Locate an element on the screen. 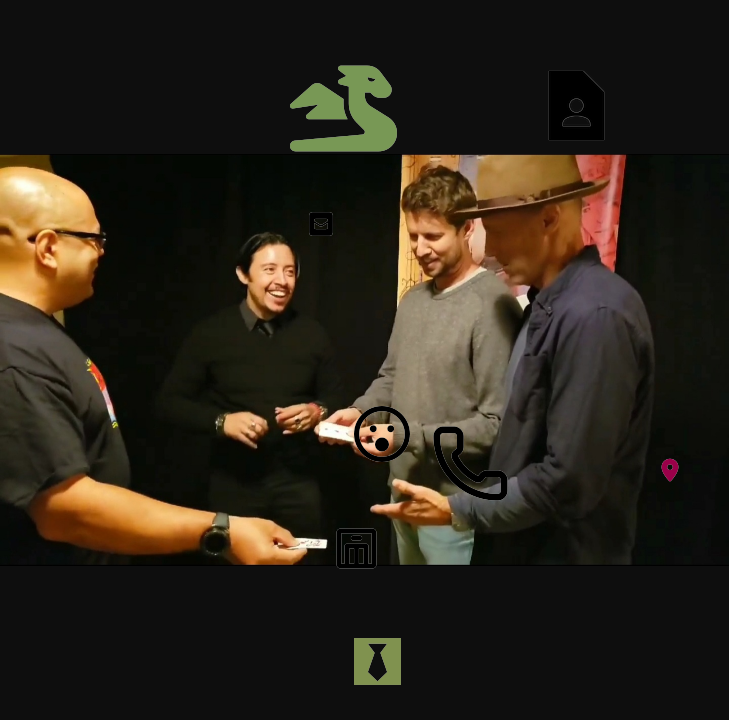 This screenshot has height=720, width=729. open your email inbox is located at coordinates (321, 224).